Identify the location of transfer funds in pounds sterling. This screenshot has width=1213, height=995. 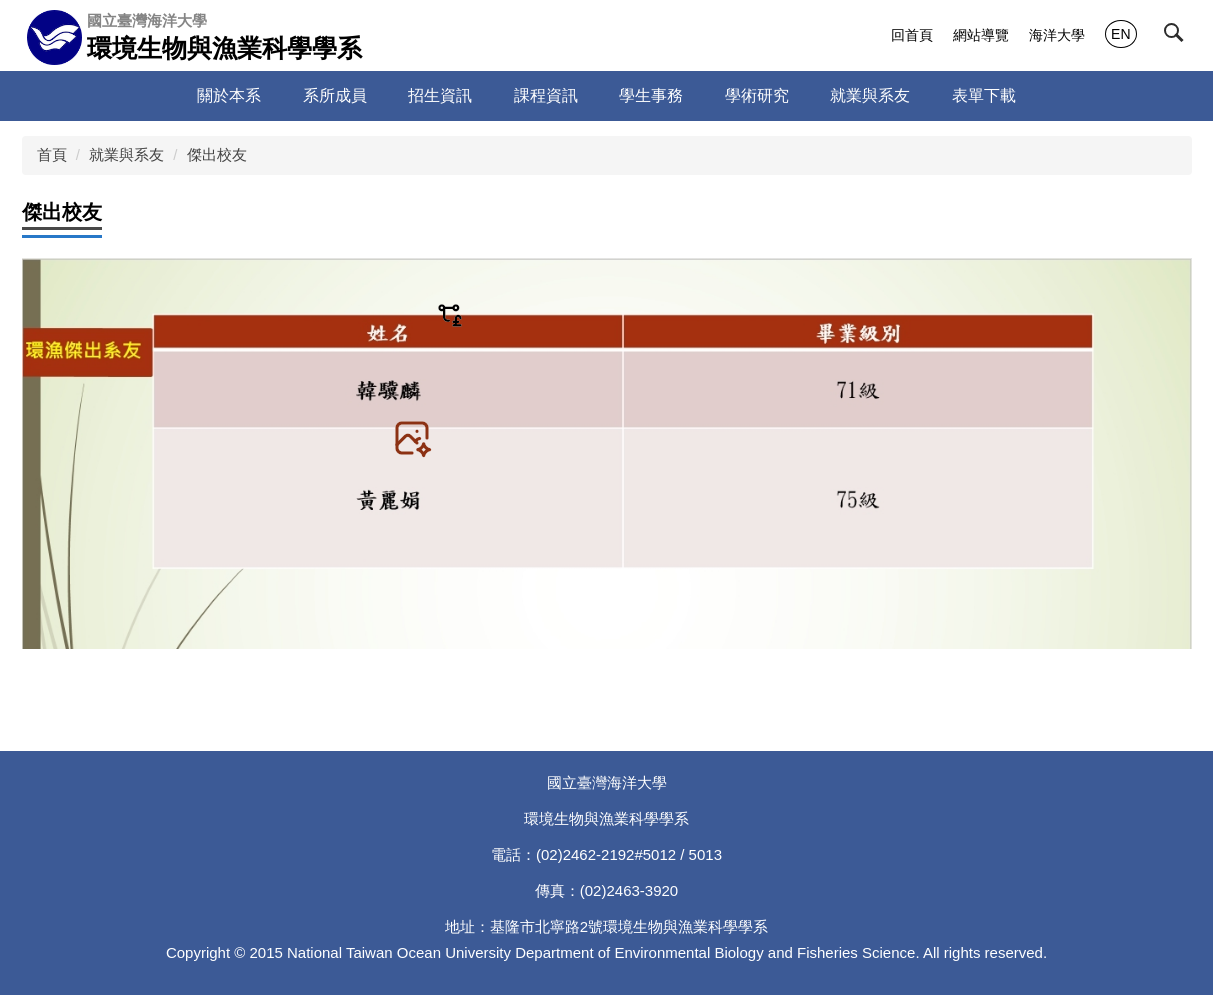
(450, 316).